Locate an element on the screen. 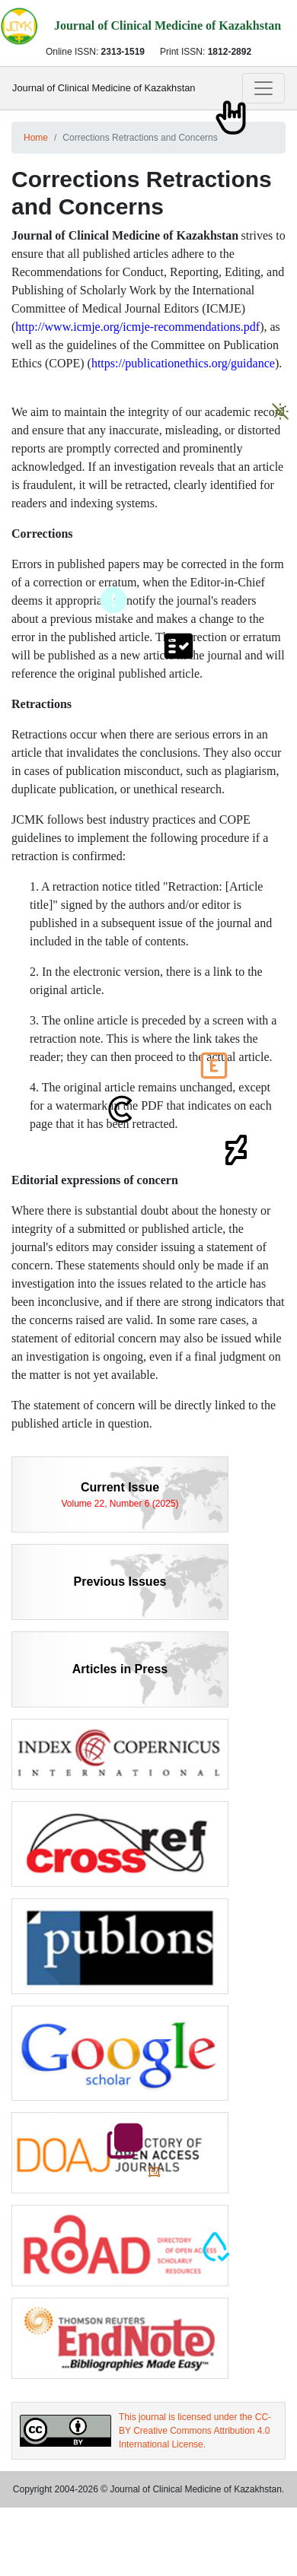 This screenshot has height=2576, width=297. indicates an "E" rating or classification is located at coordinates (214, 1066).